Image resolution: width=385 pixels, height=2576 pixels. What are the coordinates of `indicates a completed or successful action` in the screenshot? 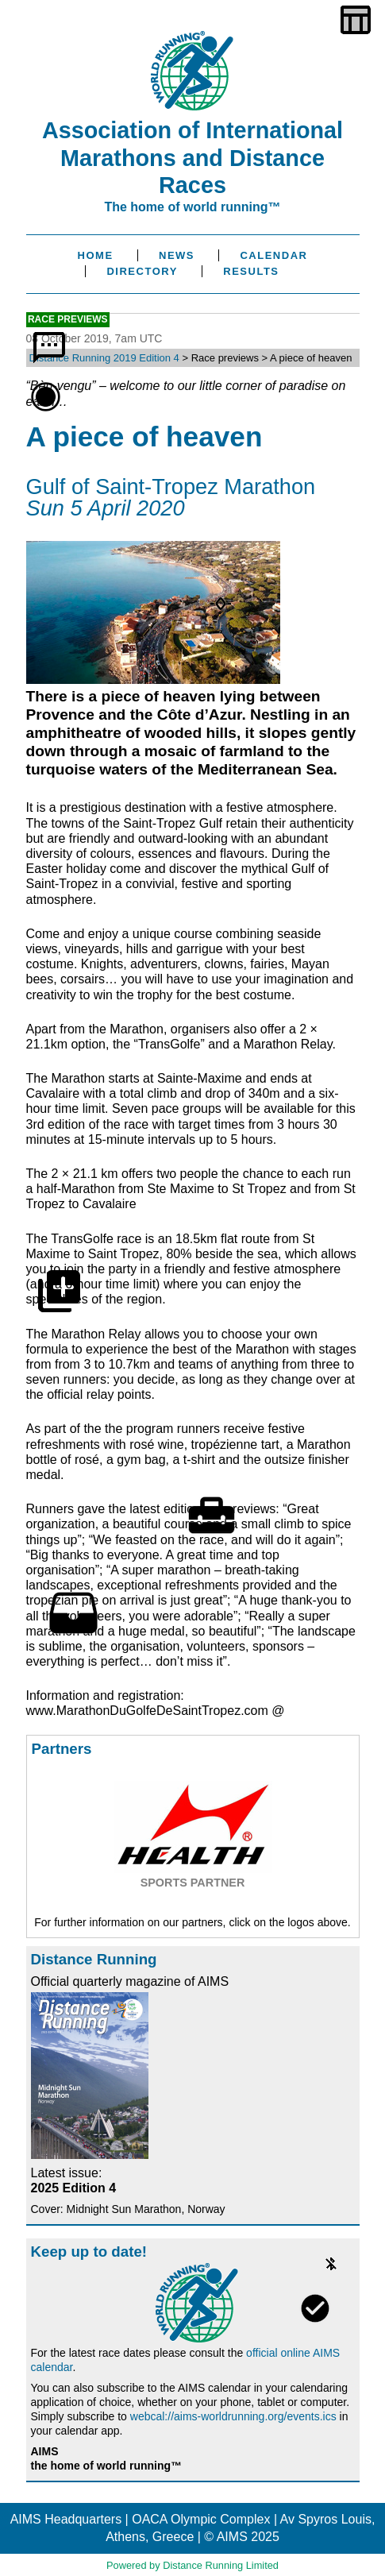 It's located at (315, 2308).